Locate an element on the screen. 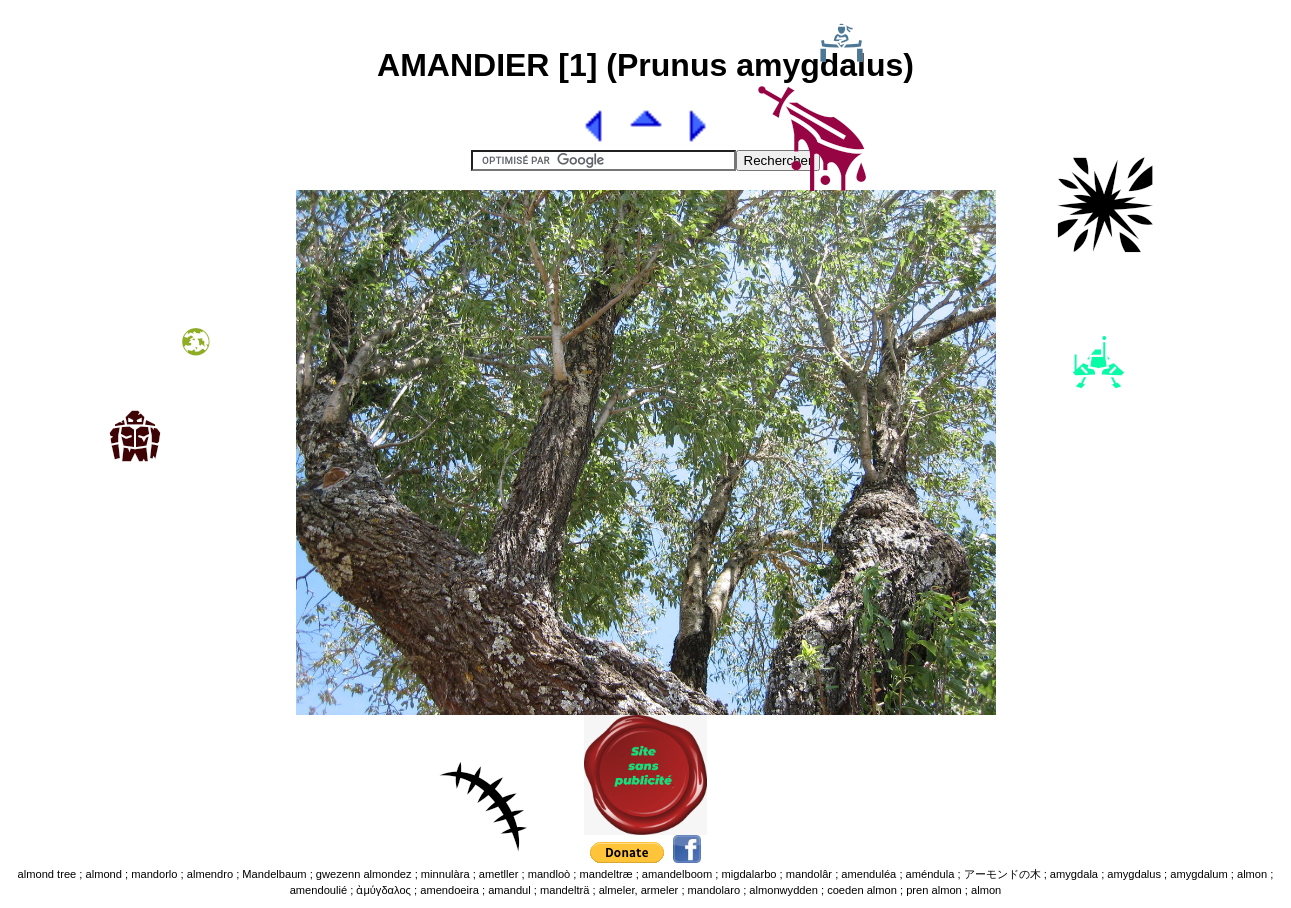 The width and height of the screenshot is (1291, 908). mars pathfinder rover or space exploration feature is located at coordinates (1098, 363).